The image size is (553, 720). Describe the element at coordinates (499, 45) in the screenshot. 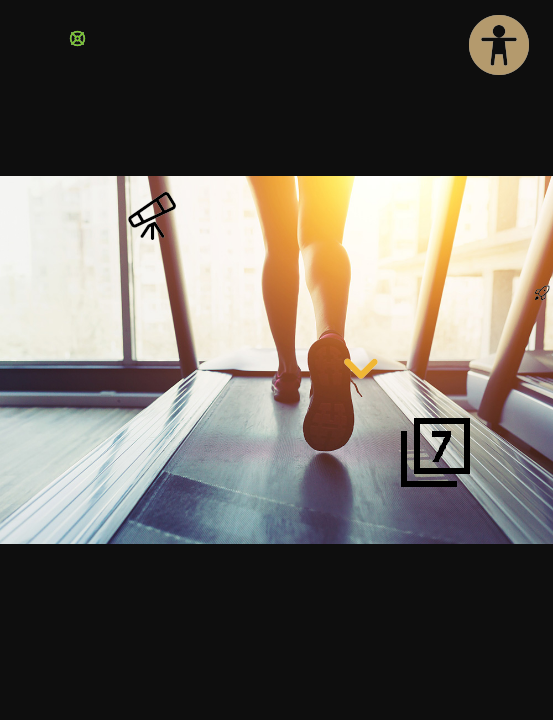

I see `access accessibility settings` at that location.